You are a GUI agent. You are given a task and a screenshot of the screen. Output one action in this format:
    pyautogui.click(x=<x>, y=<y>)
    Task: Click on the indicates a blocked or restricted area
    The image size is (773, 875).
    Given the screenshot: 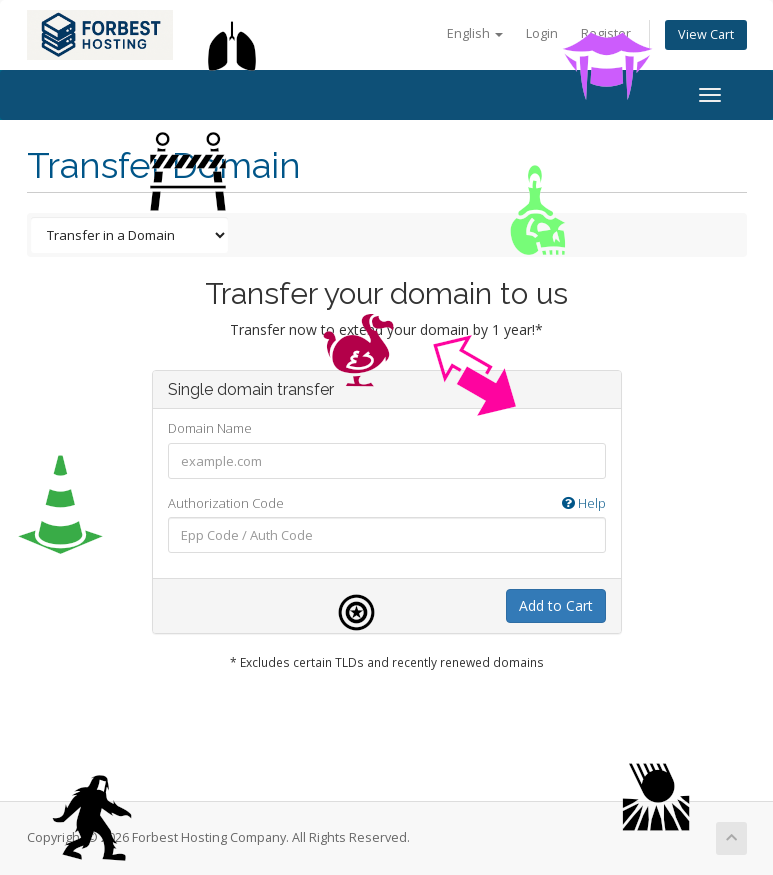 What is the action you would take?
    pyautogui.click(x=188, y=170)
    